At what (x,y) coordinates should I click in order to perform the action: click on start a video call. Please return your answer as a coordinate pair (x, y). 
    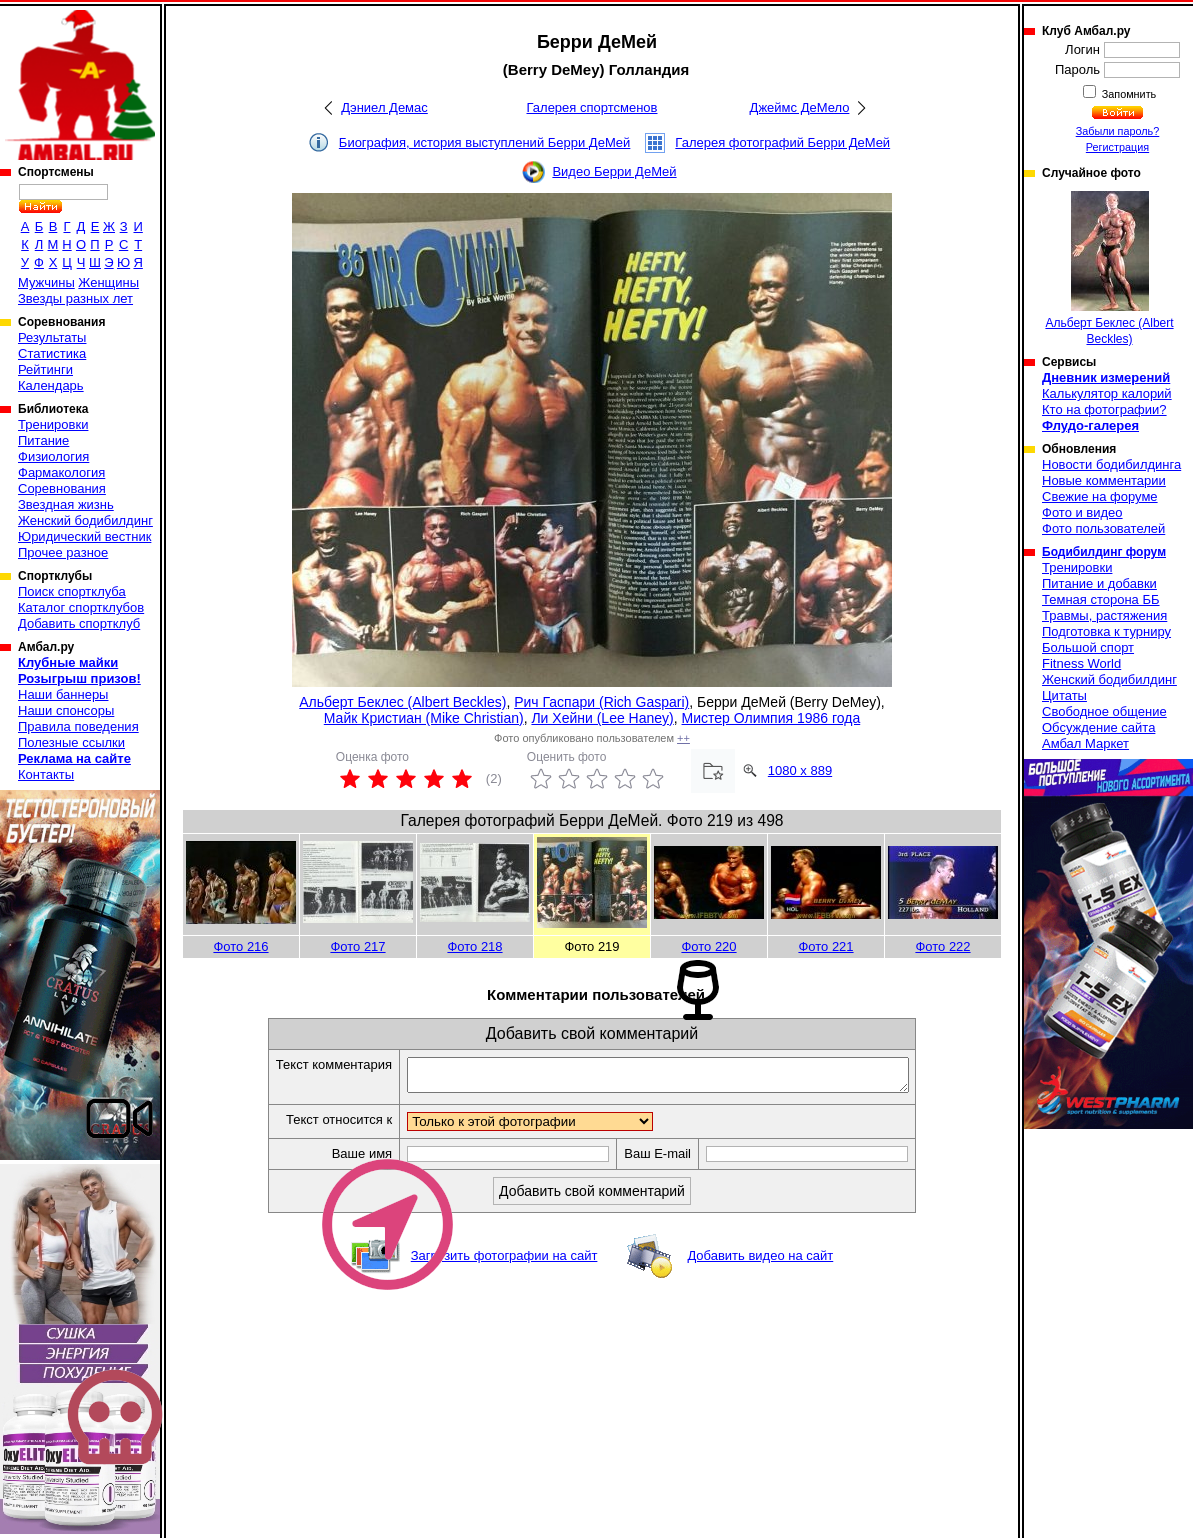
    Looking at the image, I should click on (119, 1118).